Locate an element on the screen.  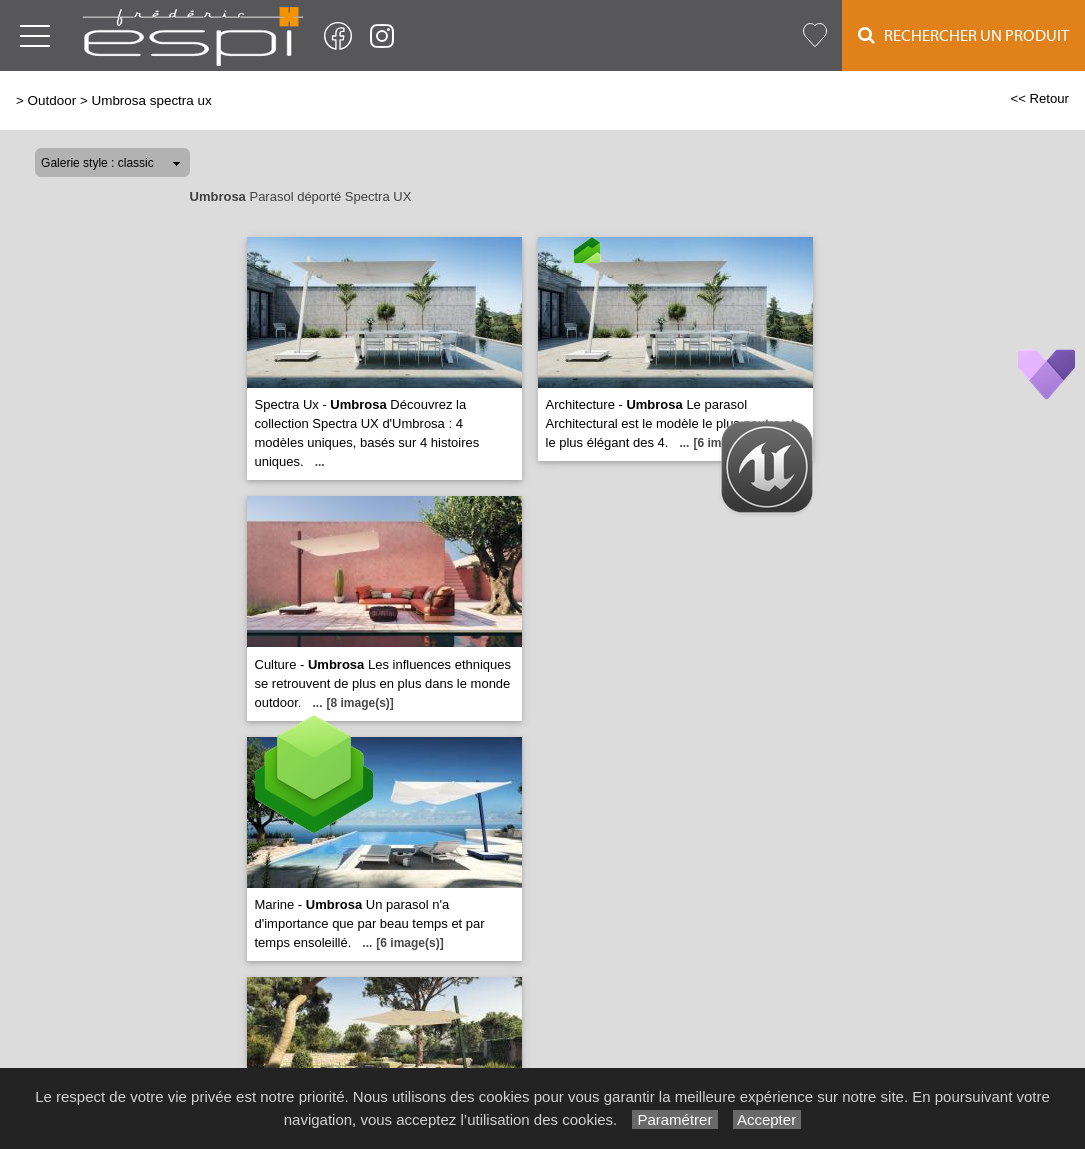
open the finance app is located at coordinates (587, 250).